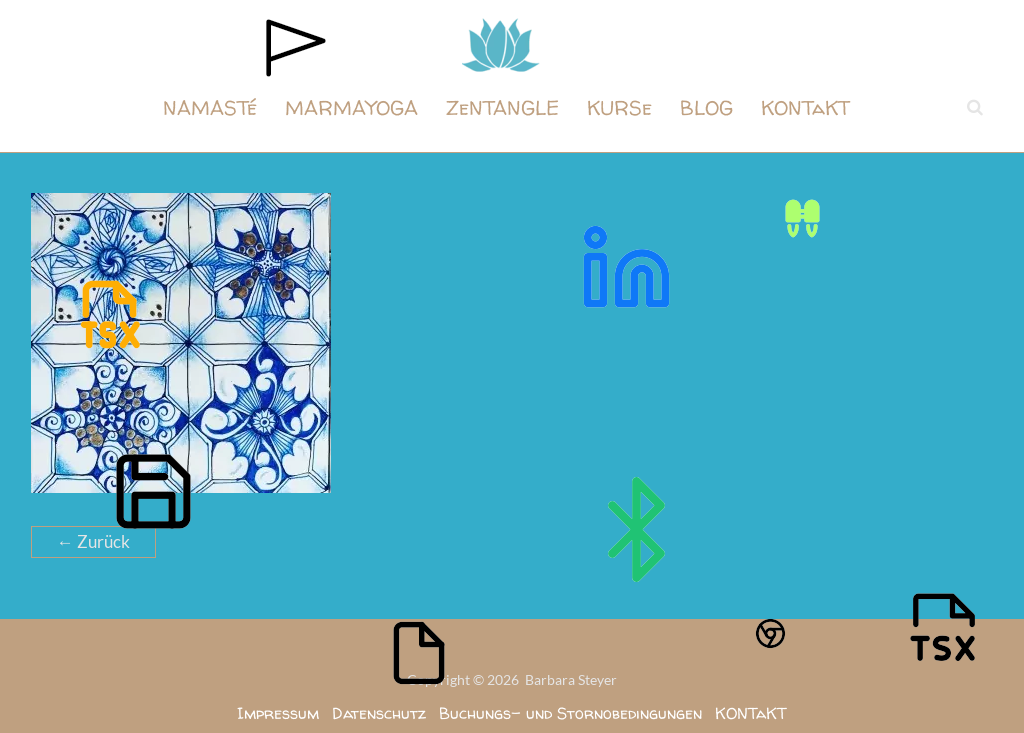 The width and height of the screenshot is (1024, 733). Describe the element at coordinates (153, 491) in the screenshot. I see `save current file or document` at that location.